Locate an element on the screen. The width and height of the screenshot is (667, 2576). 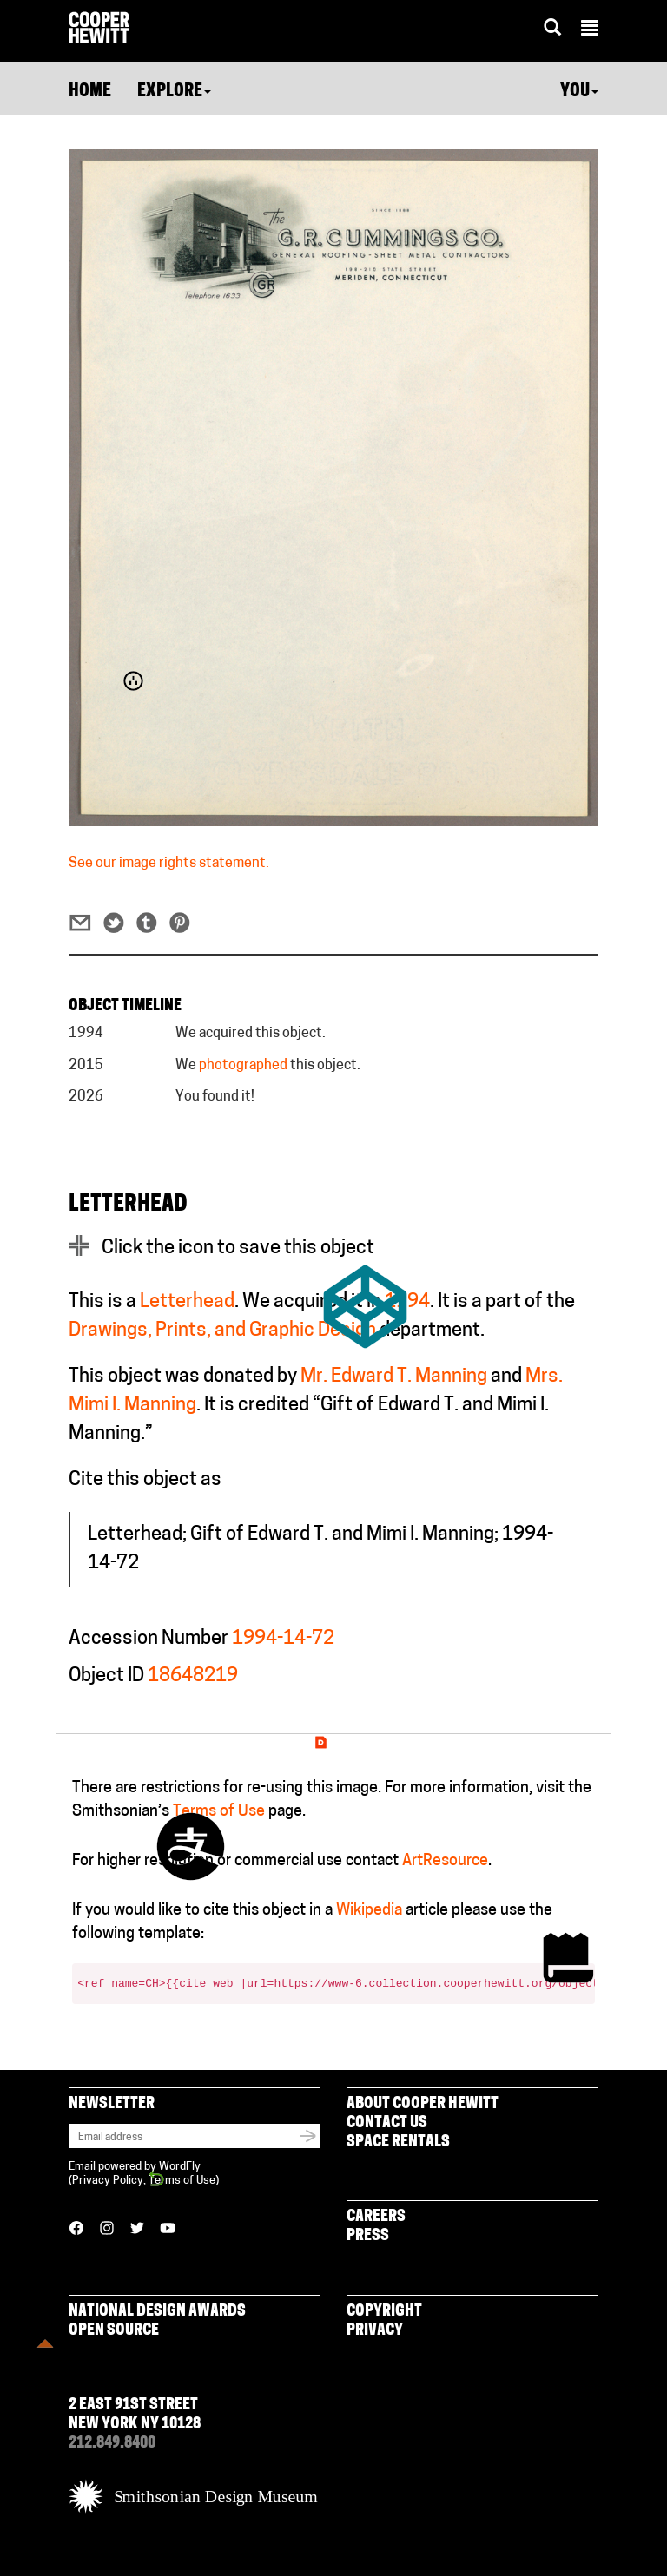
open CodePen profile or project is located at coordinates (365, 1306).